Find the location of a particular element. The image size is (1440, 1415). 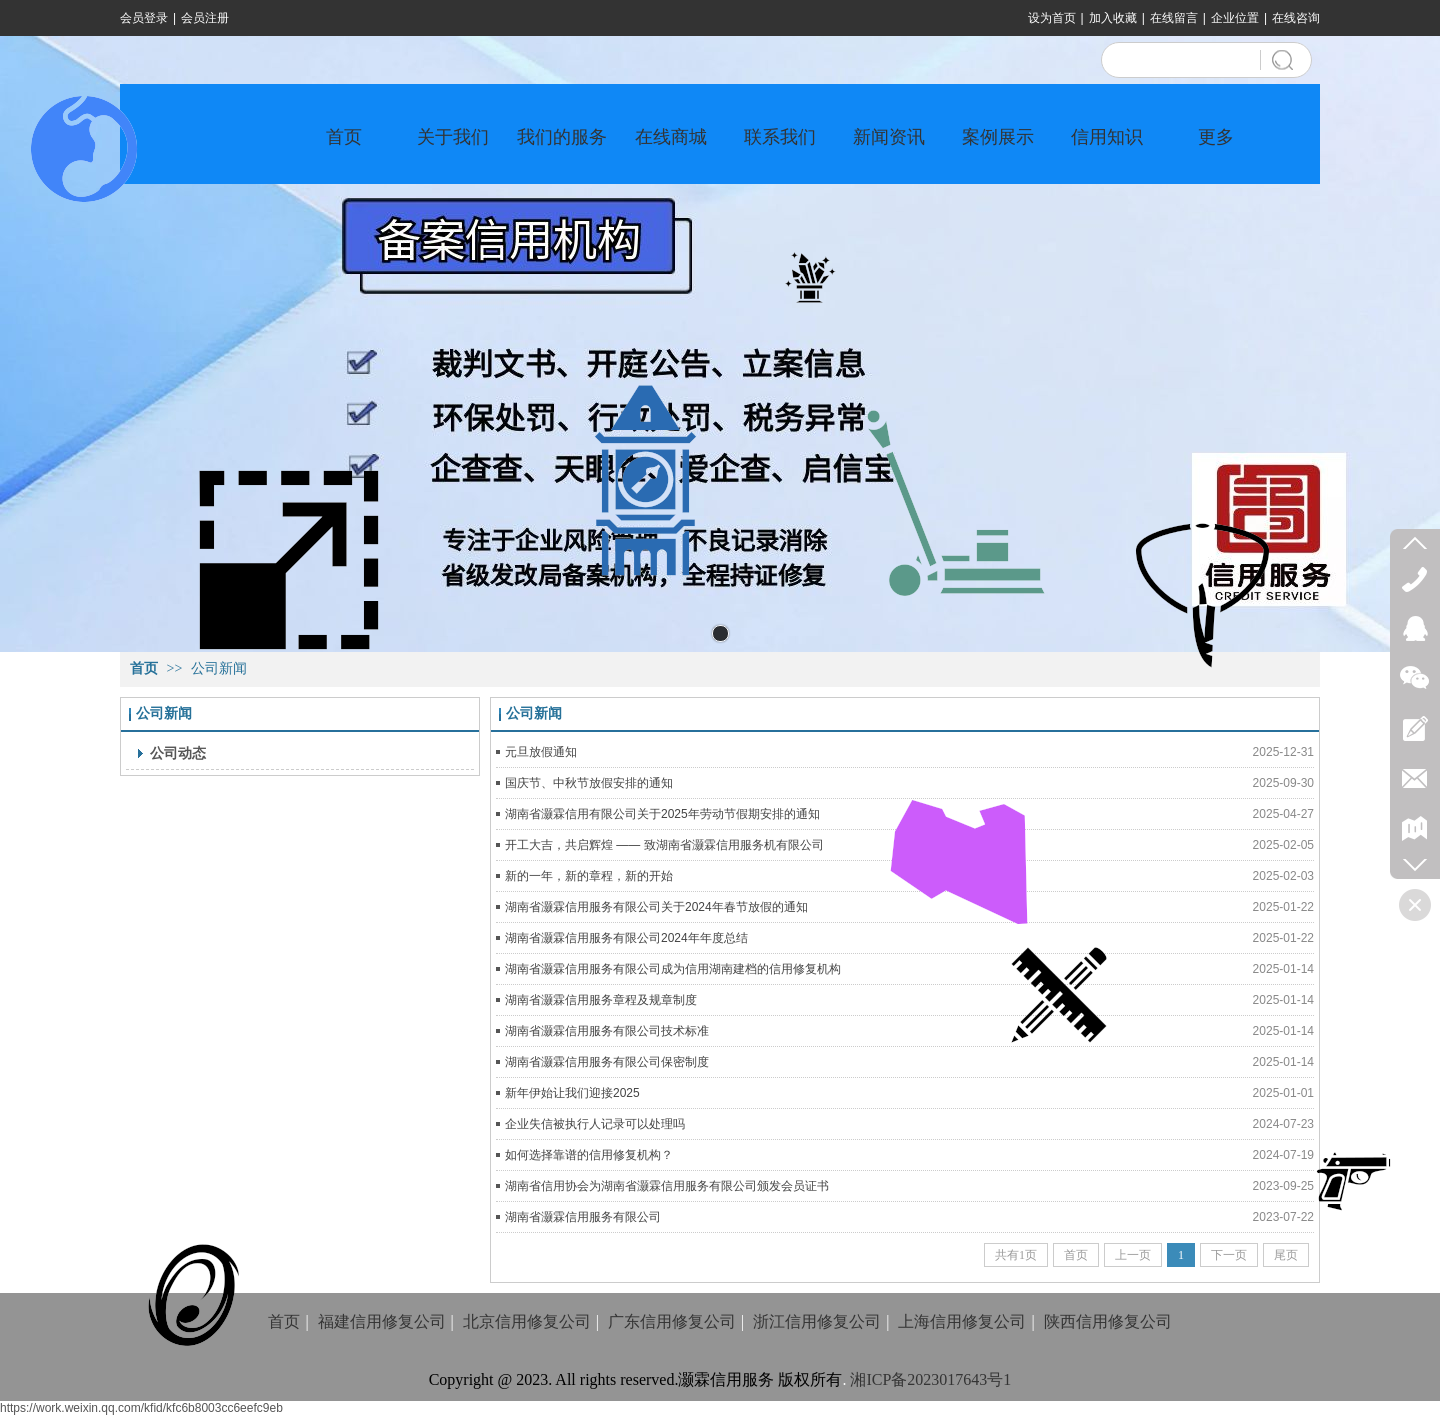

access the crystal shrine location in-game is located at coordinates (809, 277).